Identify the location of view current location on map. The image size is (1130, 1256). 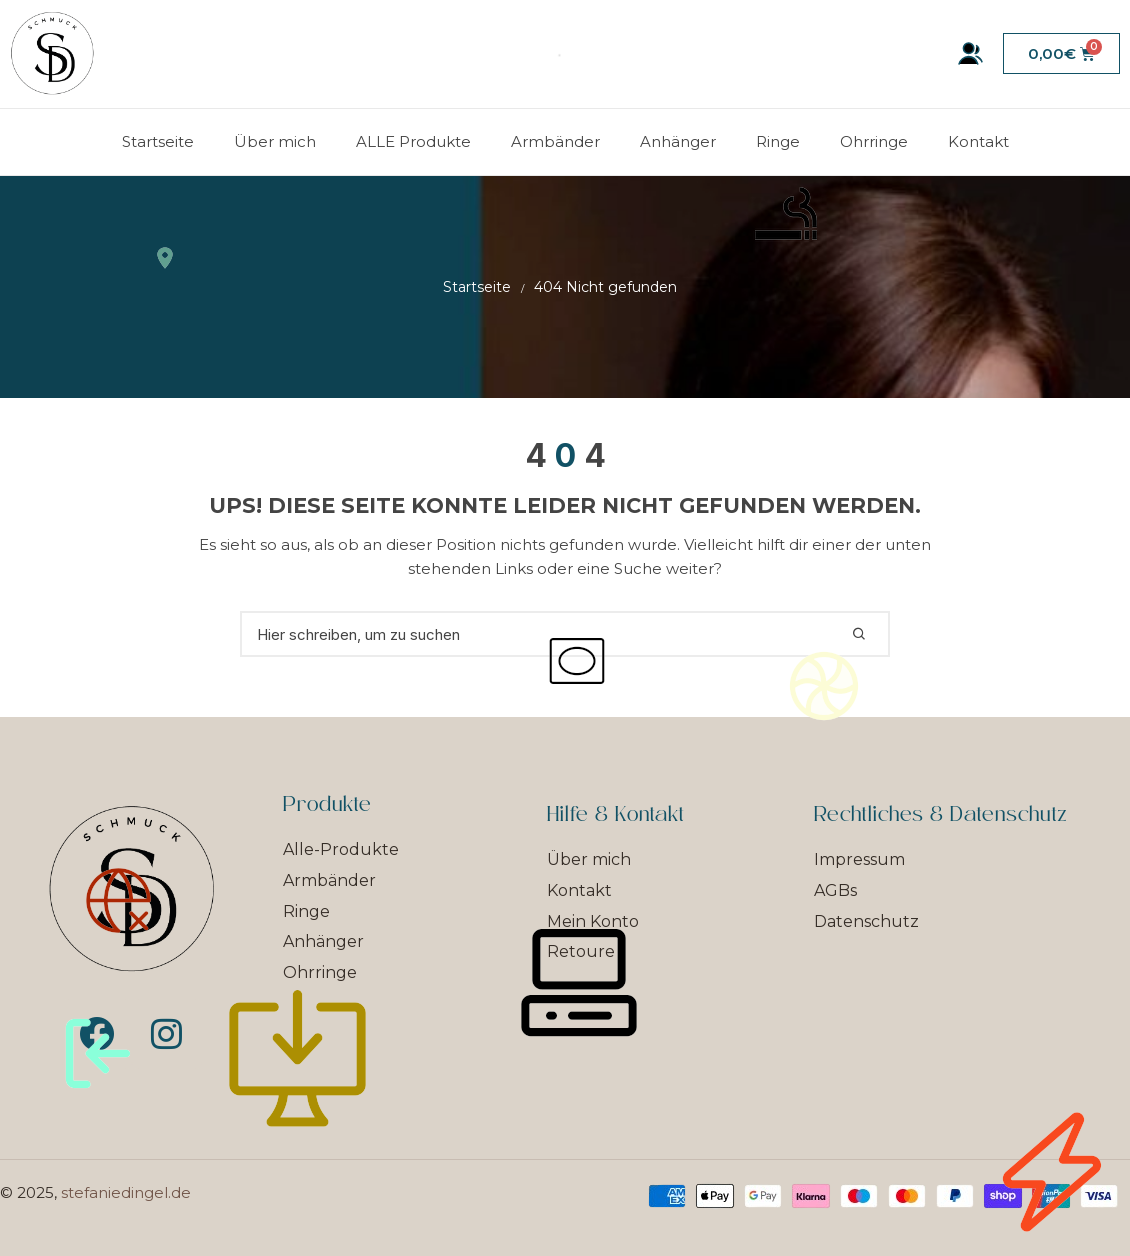
(165, 258).